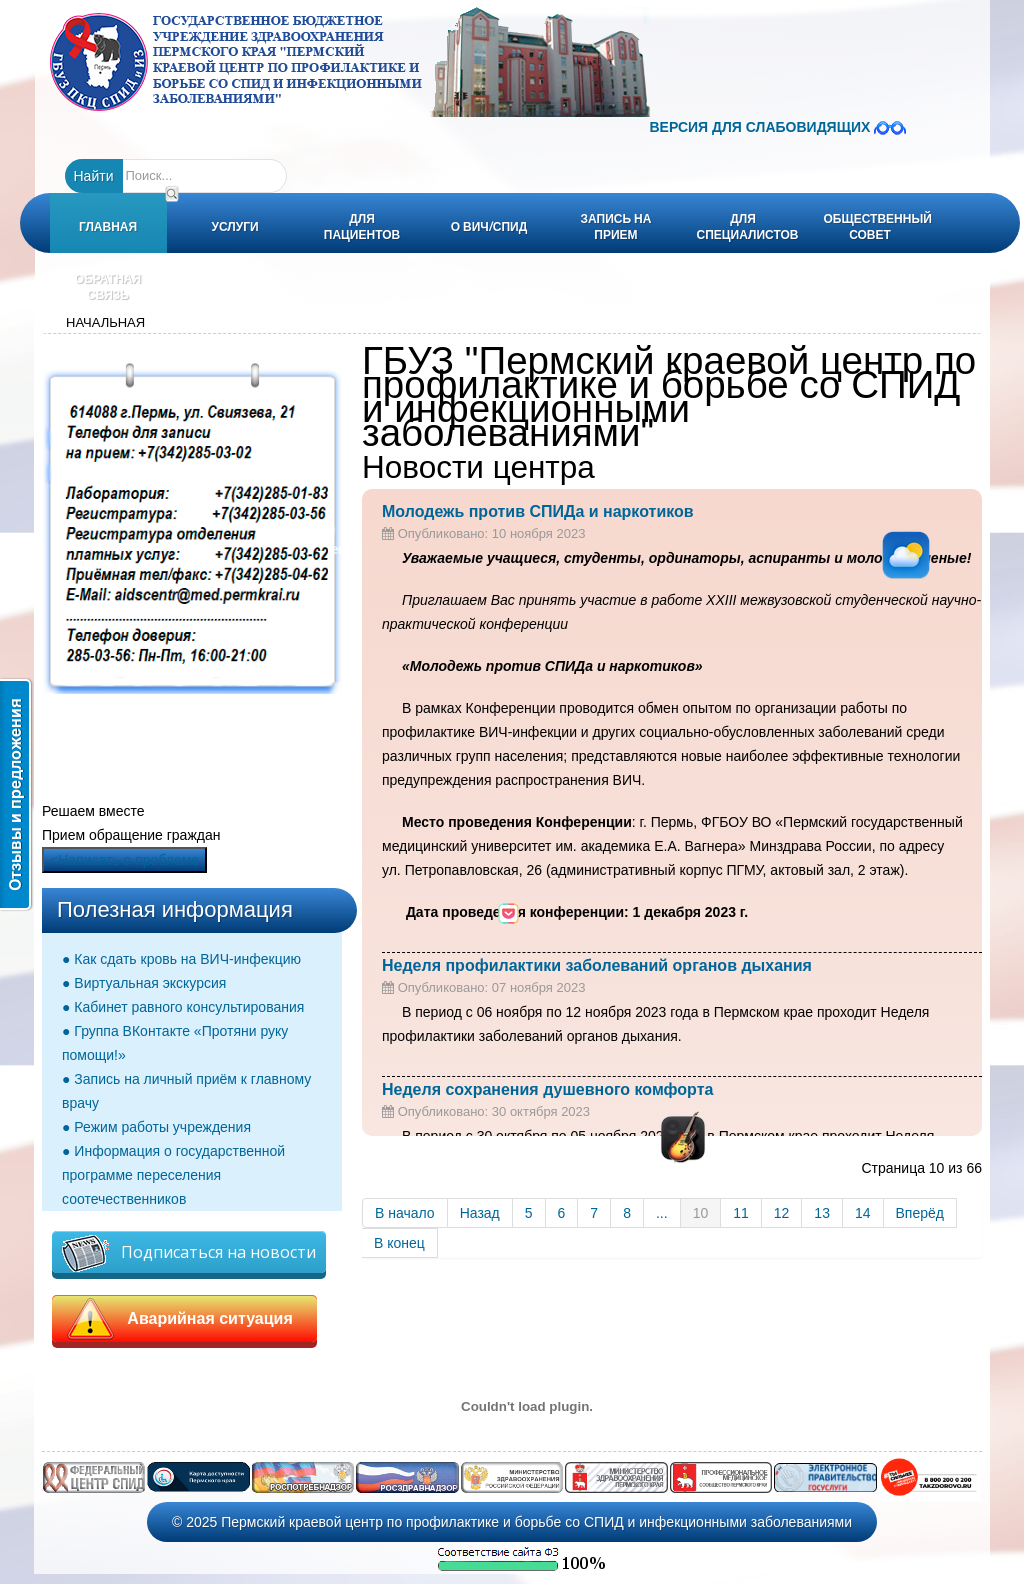 This screenshot has height=1584, width=1024. What do you see at coordinates (906, 555) in the screenshot?
I see `open the weather app` at bounding box center [906, 555].